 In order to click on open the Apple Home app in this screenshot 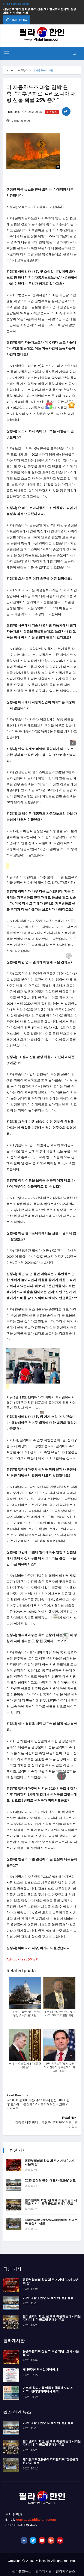, I will do `click(72, 405)`.